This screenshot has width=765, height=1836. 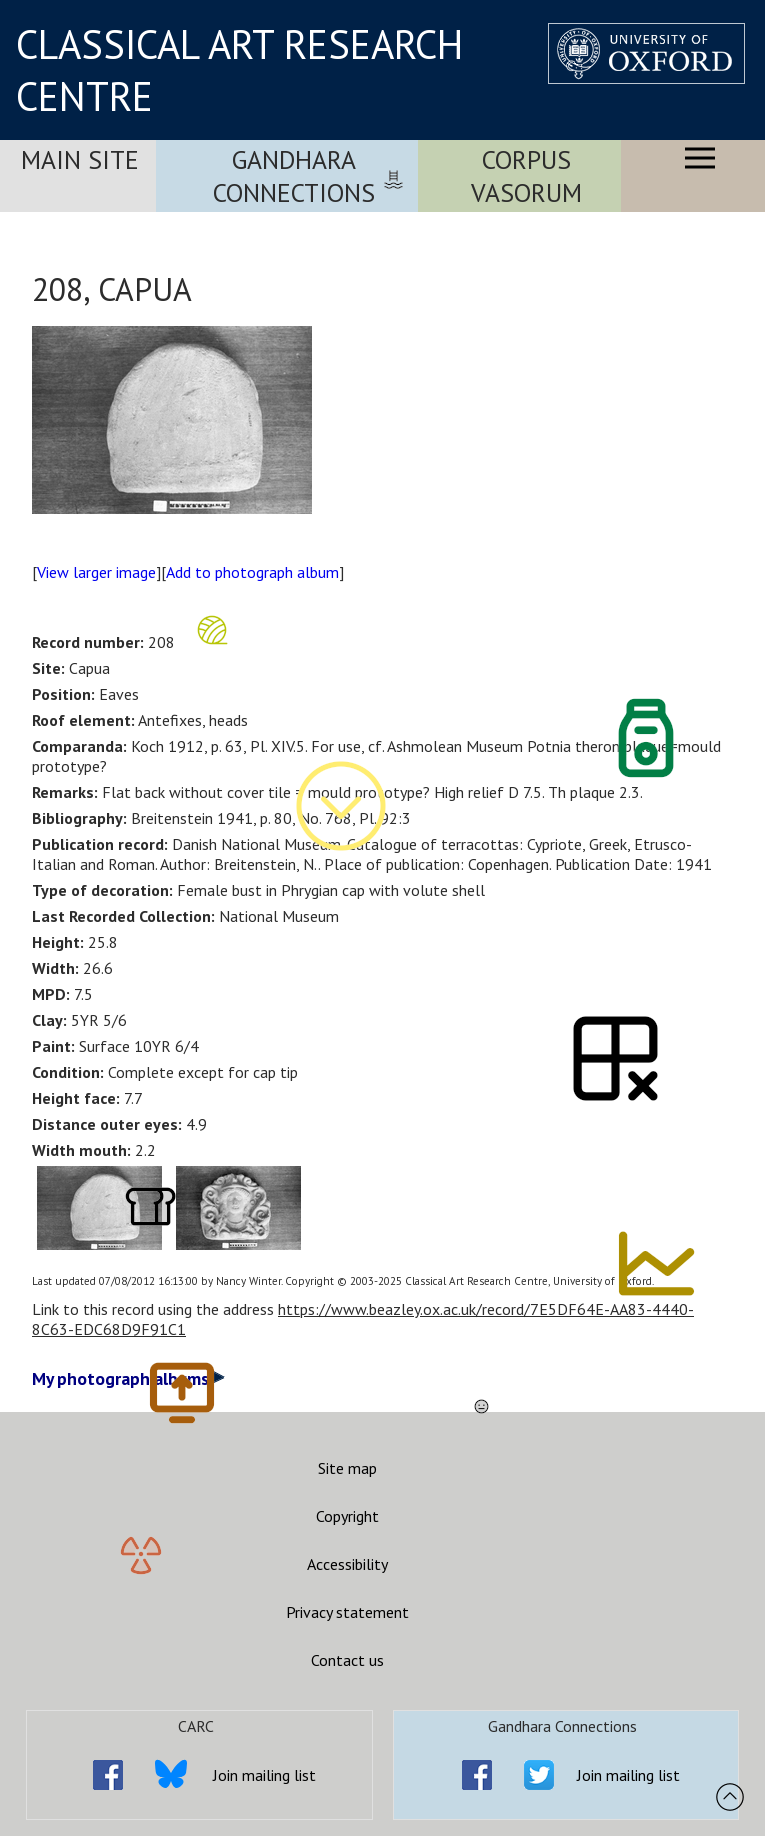 I want to click on view swimming pool amenities, so click(x=393, y=179).